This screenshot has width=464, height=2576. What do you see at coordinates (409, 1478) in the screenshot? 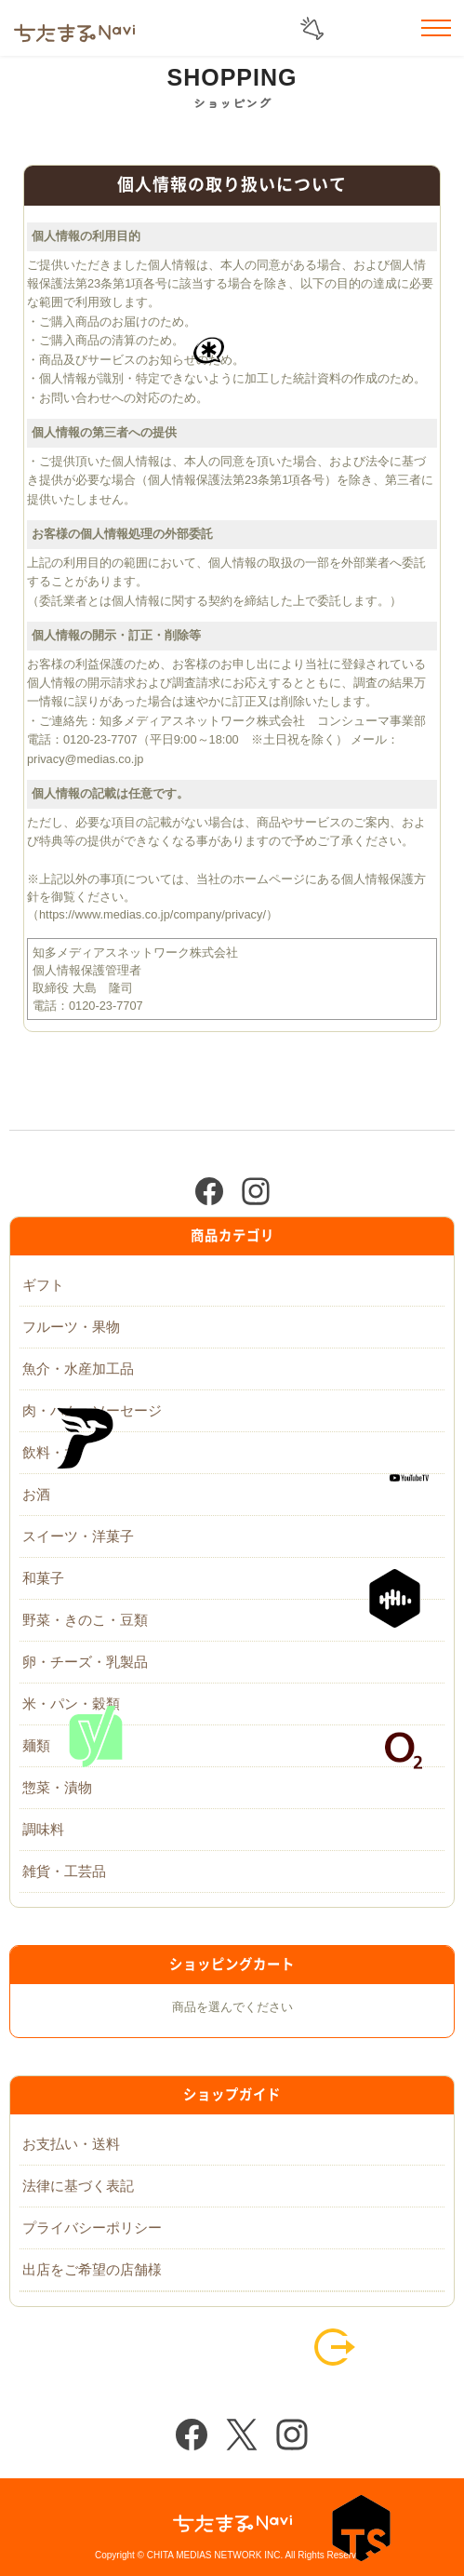
I see `open YouTube TV app` at bounding box center [409, 1478].